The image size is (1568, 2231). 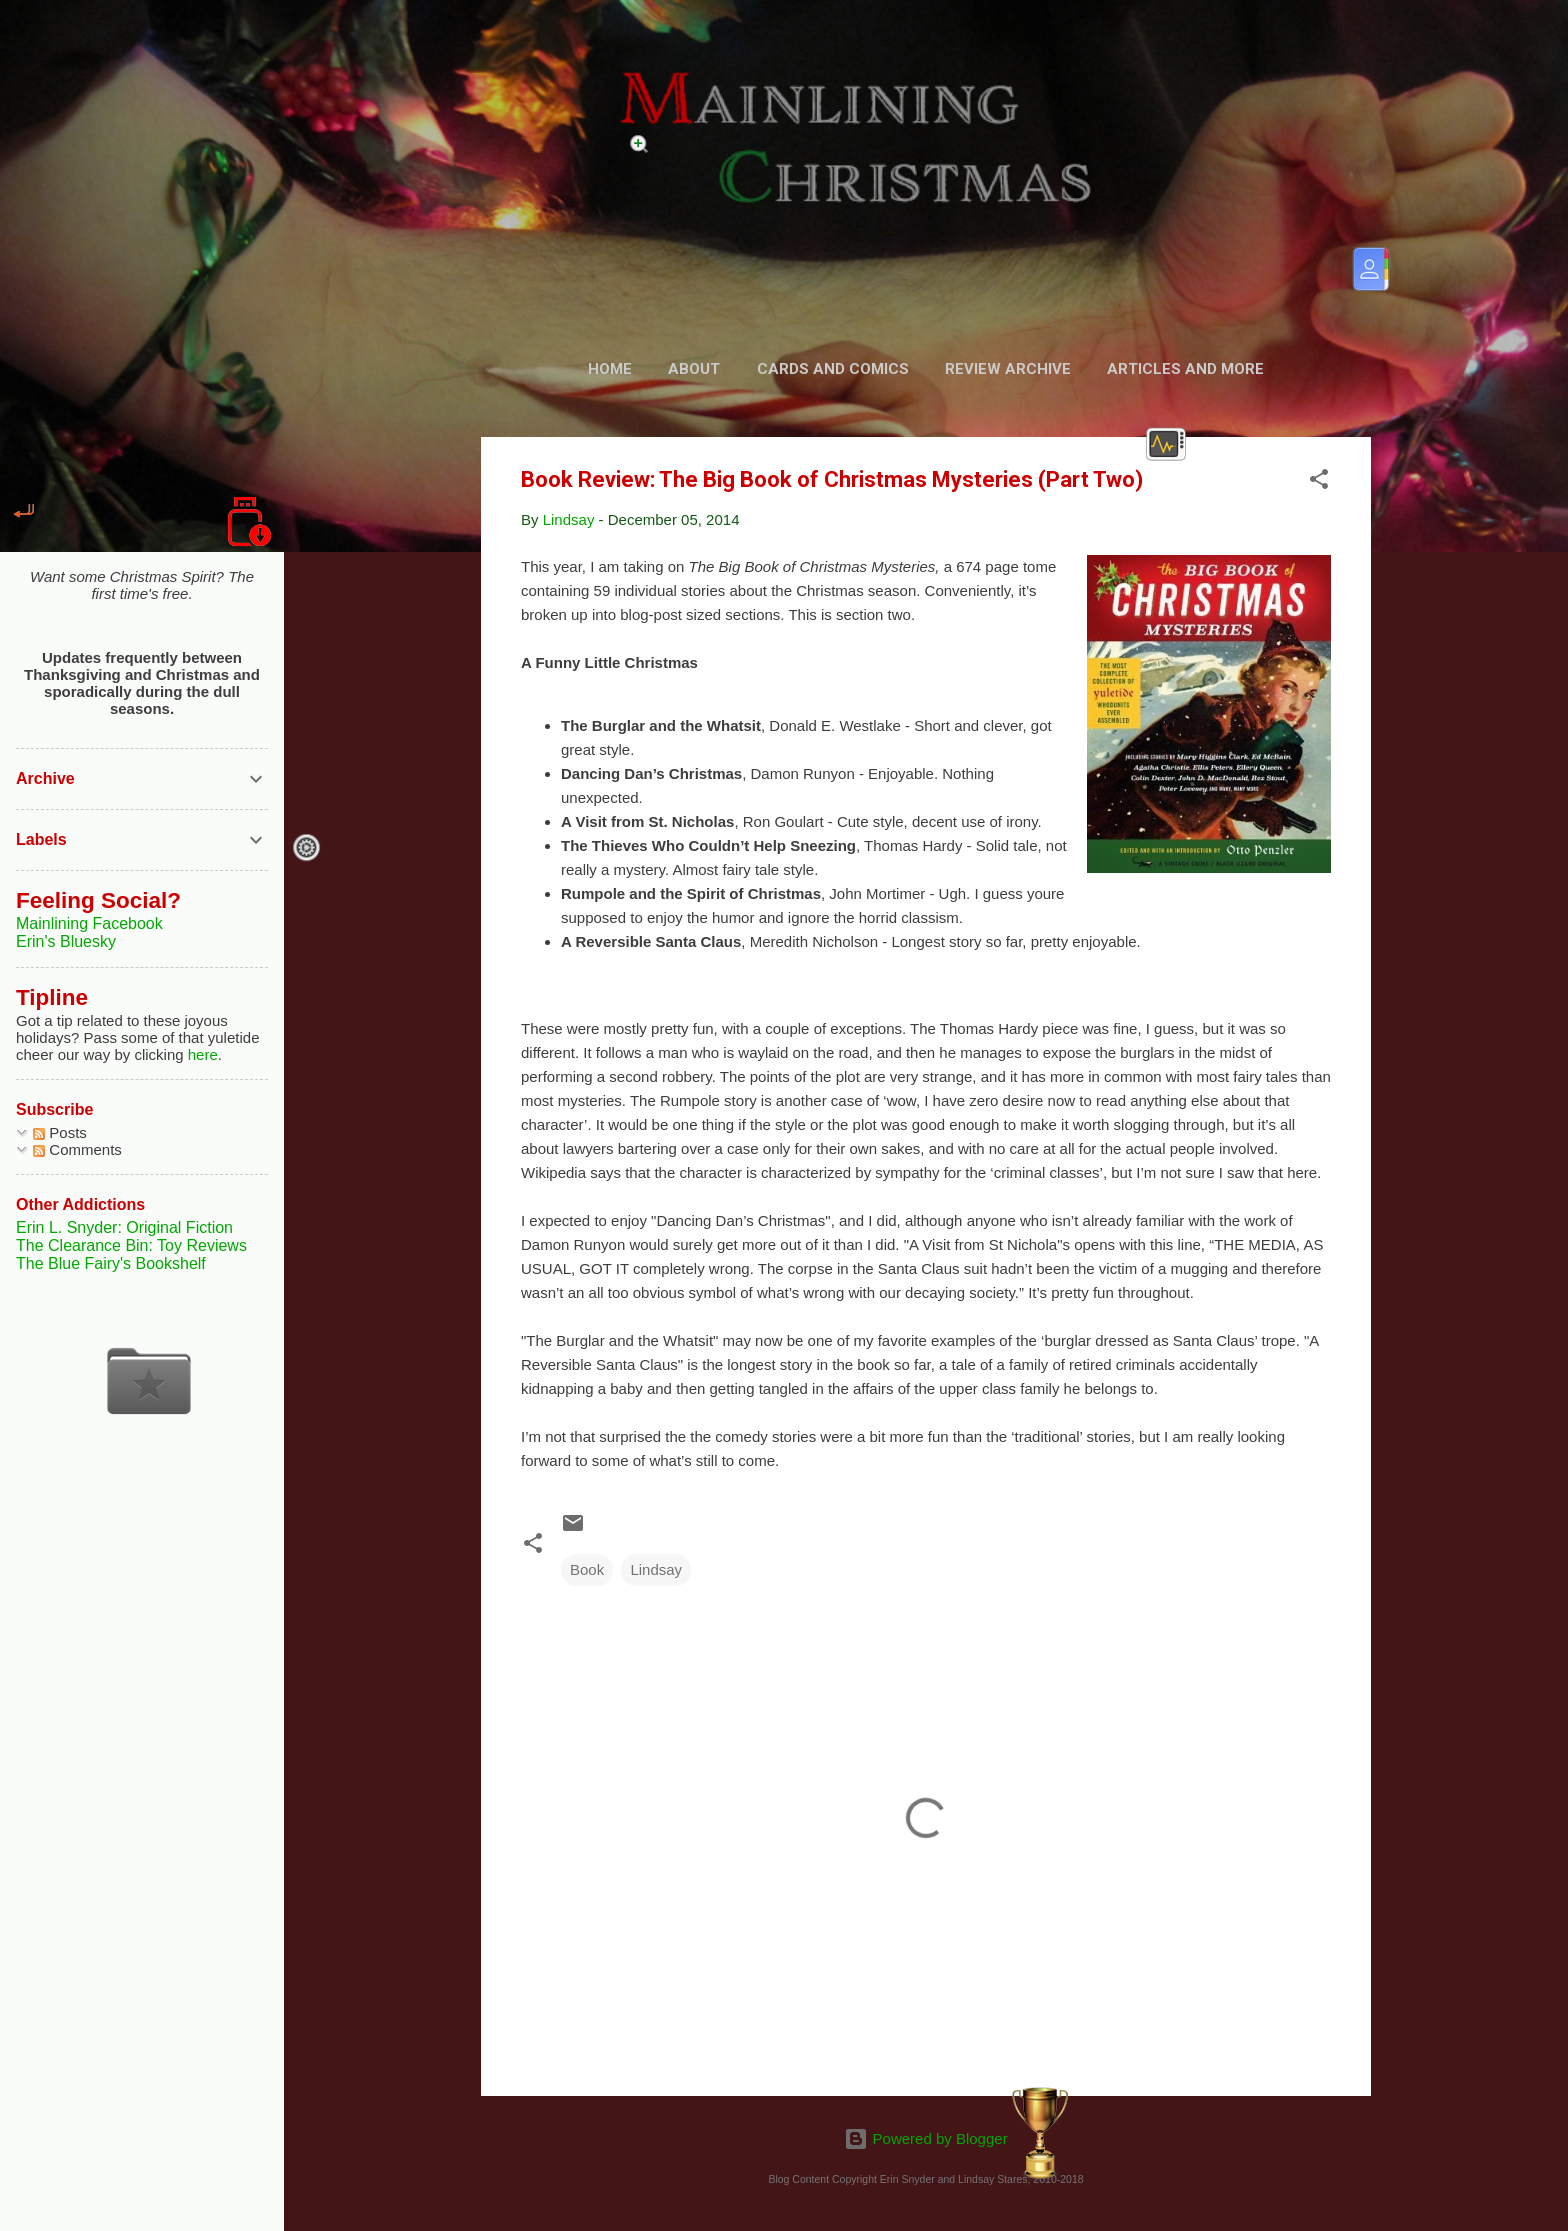 I want to click on open address book application, so click(x=1371, y=269).